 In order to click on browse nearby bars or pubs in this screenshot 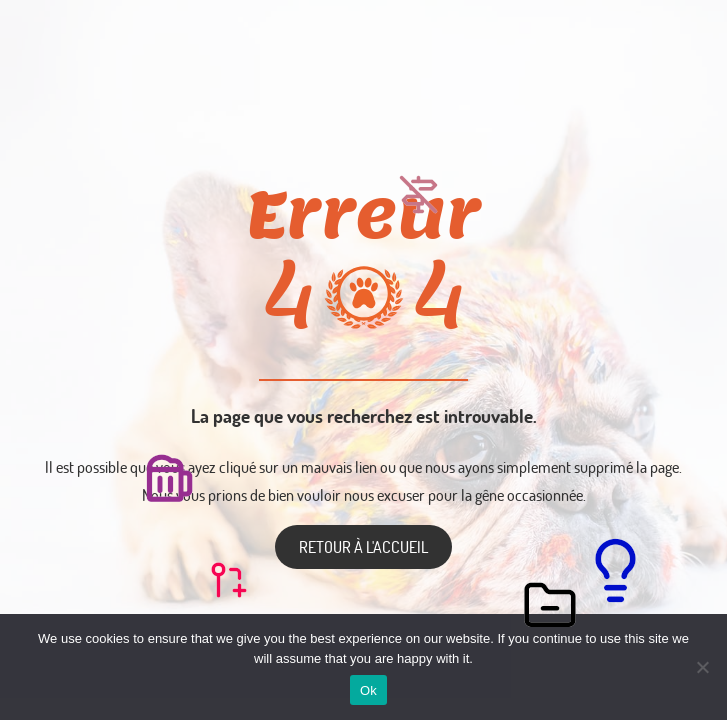, I will do `click(167, 480)`.